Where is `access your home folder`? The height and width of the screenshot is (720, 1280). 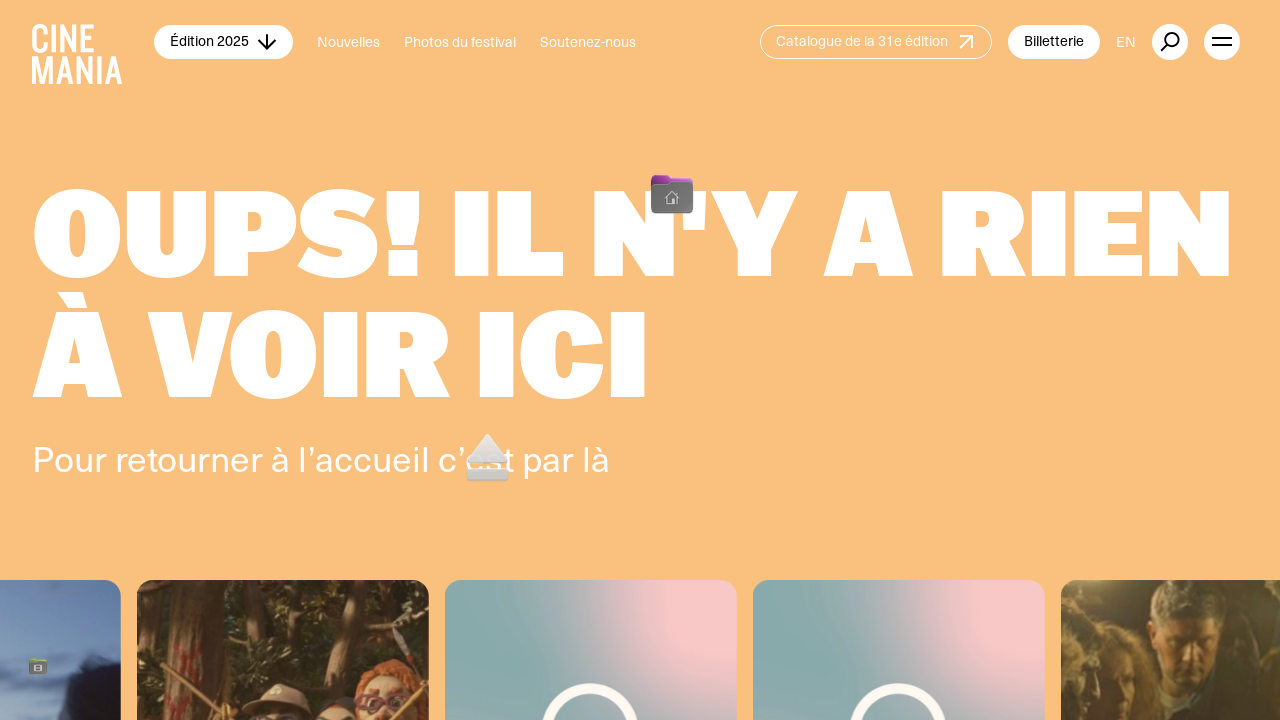 access your home folder is located at coordinates (672, 194).